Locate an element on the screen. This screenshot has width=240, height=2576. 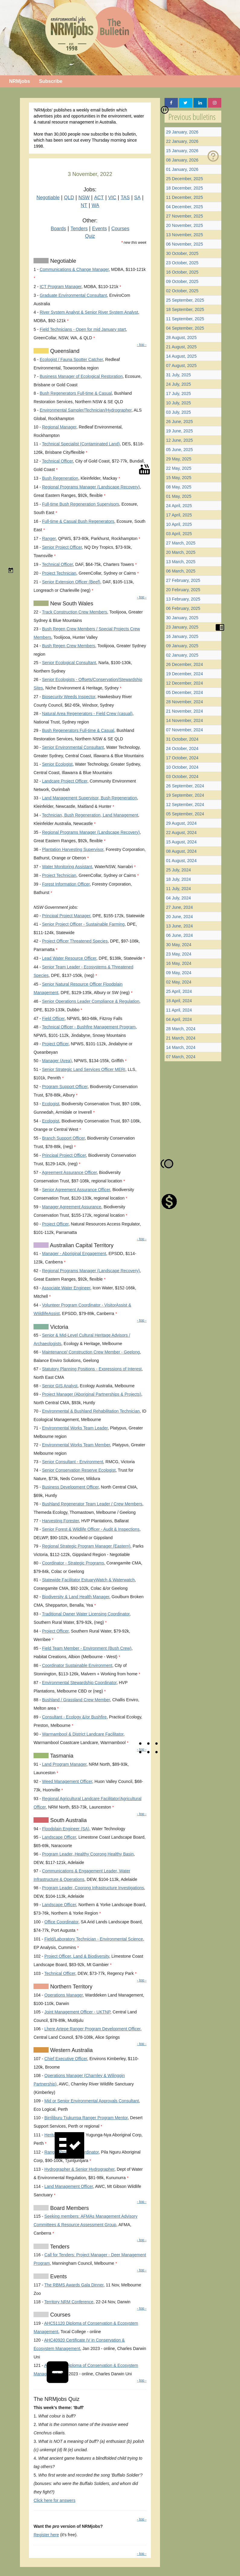
access help or FAQ section is located at coordinates (213, 156).